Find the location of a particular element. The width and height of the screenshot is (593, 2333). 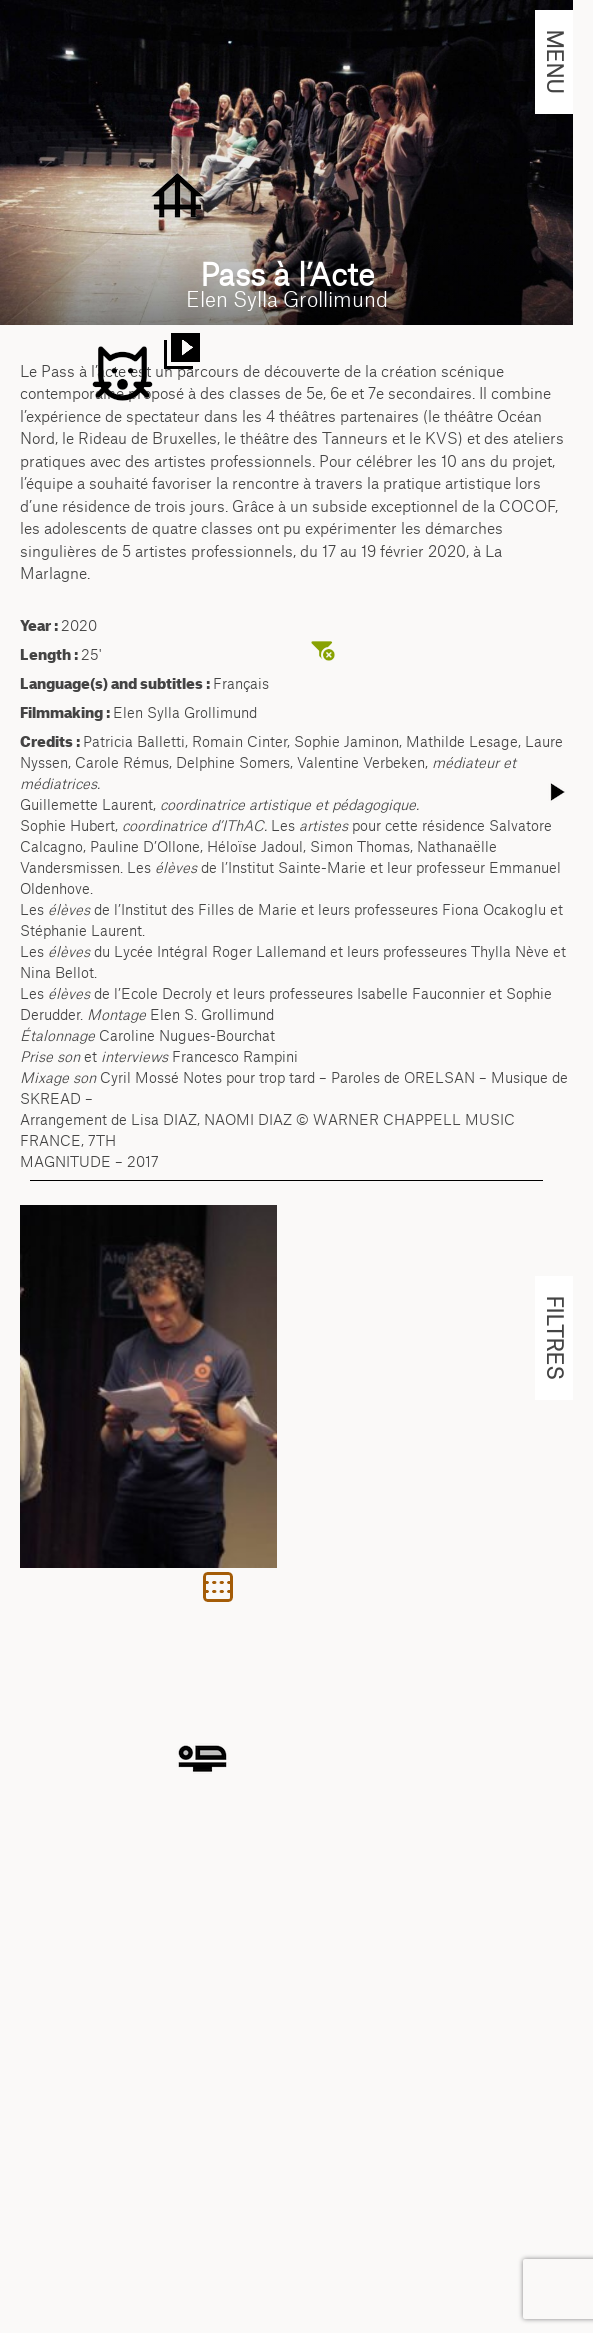

clear all active filters is located at coordinates (323, 649).